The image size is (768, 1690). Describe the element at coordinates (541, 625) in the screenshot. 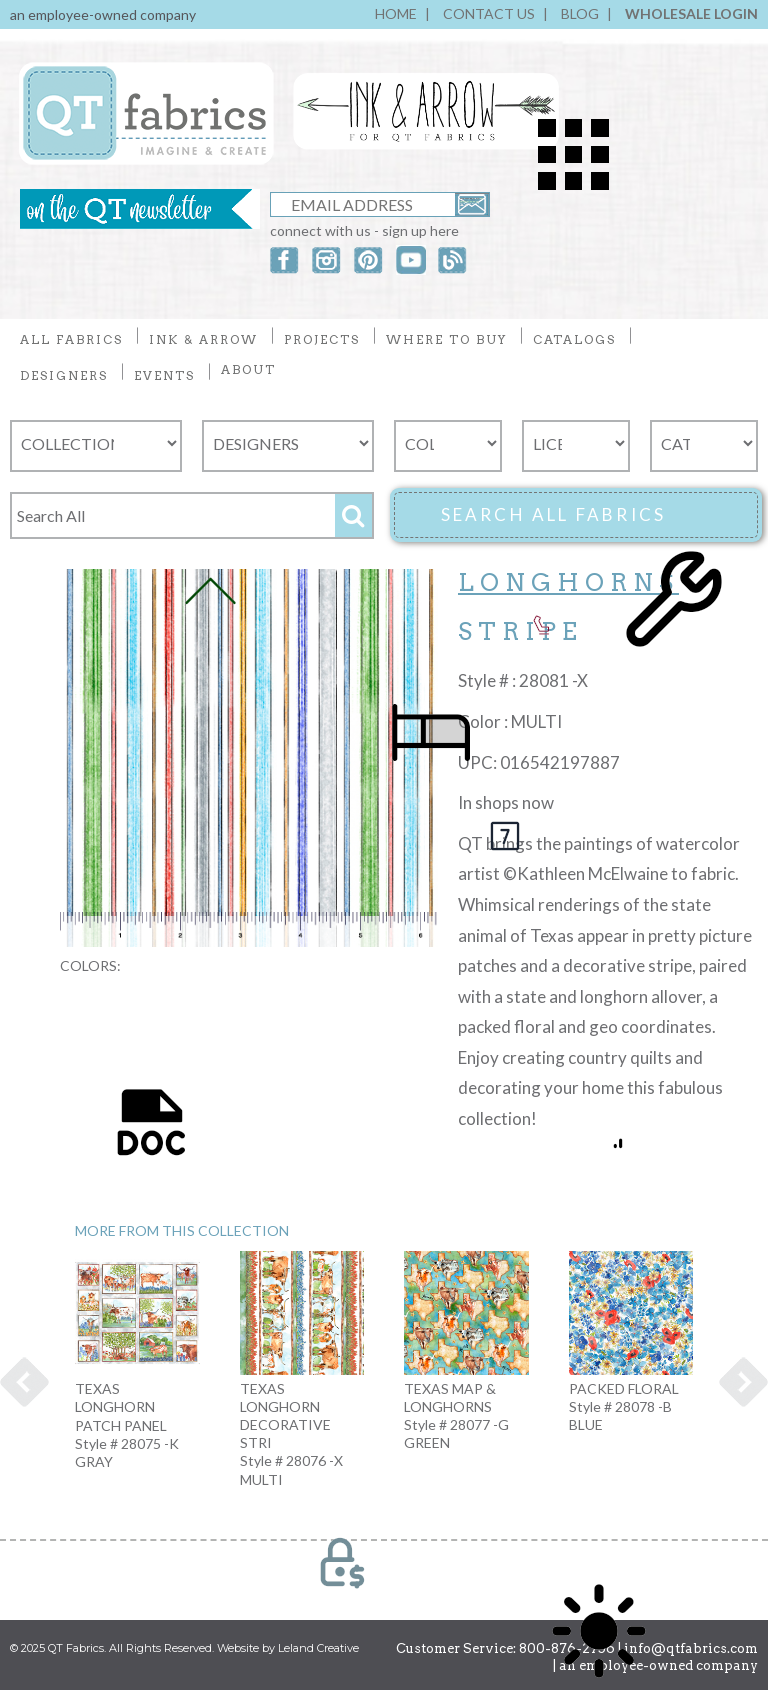

I see `select or reserve a seat` at that location.